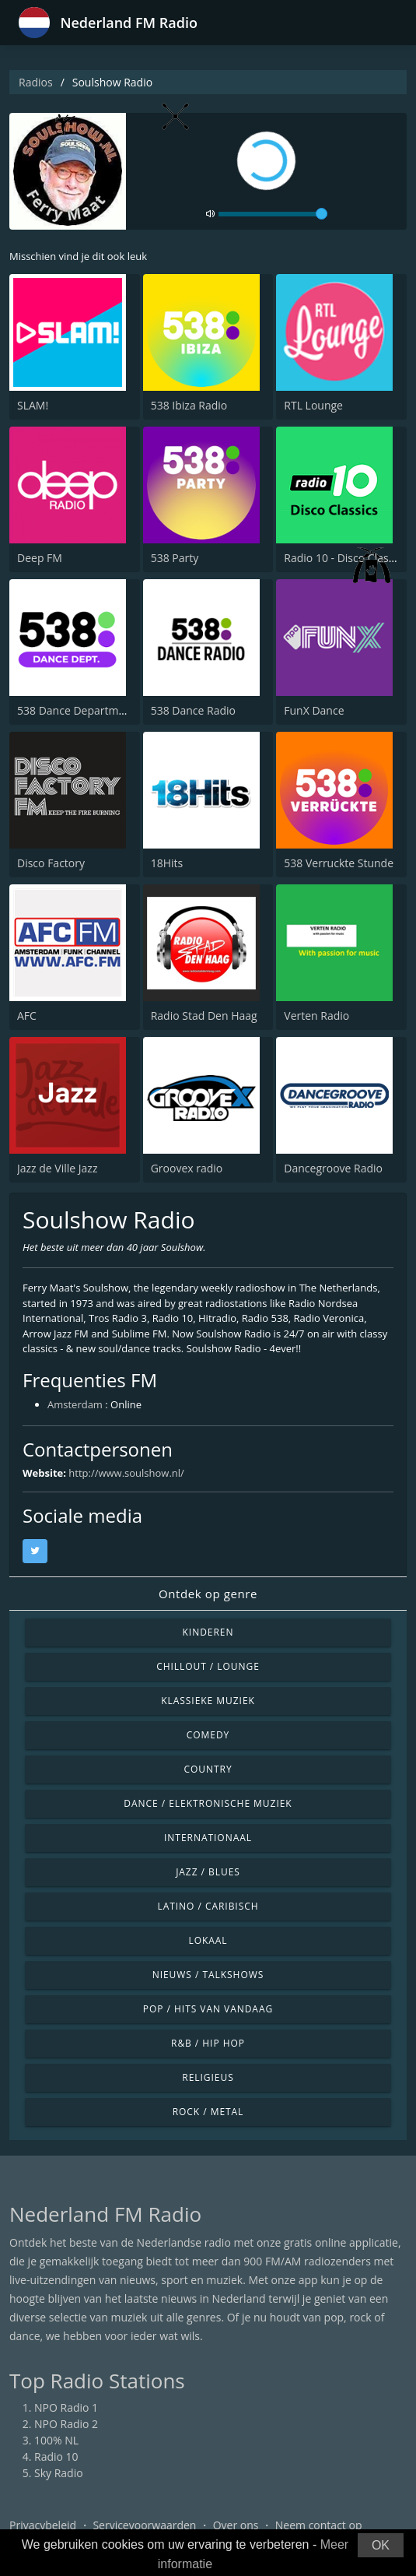  What do you see at coordinates (372, 565) in the screenshot?
I see `select a clan or faction banner` at bounding box center [372, 565].